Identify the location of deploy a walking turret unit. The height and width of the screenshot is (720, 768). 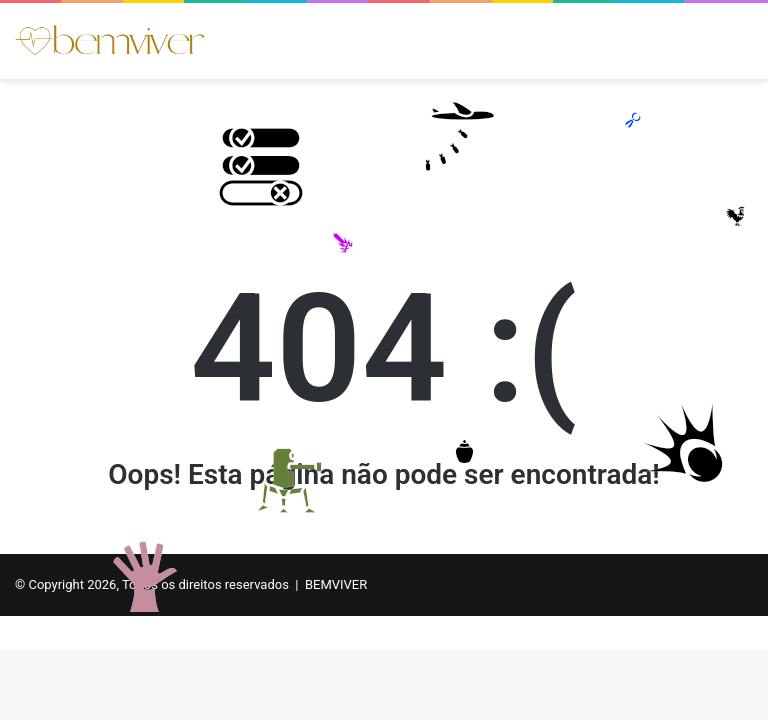
(290, 479).